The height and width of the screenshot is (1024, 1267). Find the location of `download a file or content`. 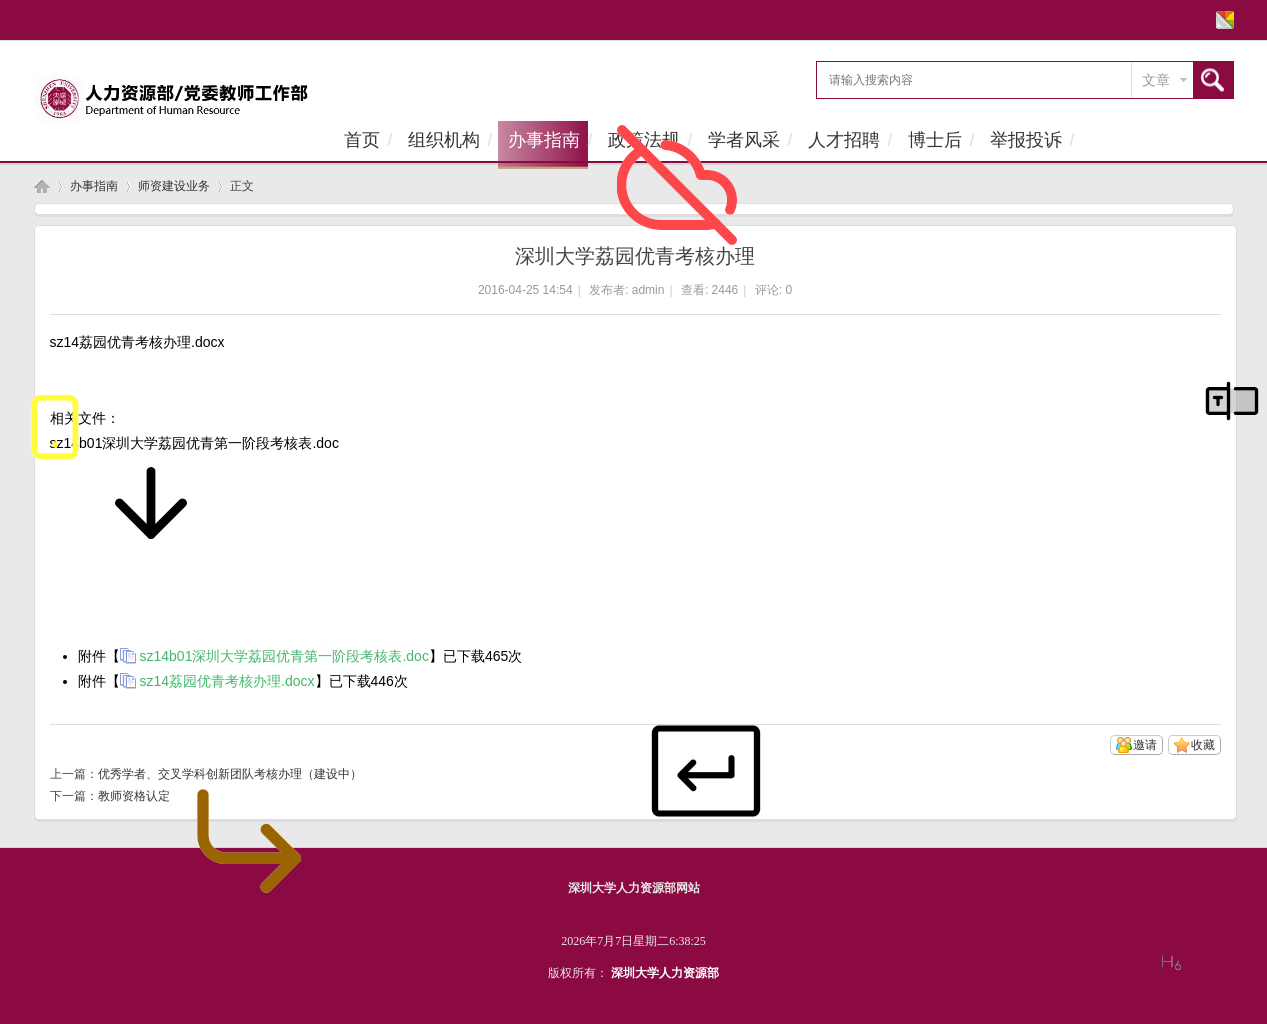

download a file or content is located at coordinates (151, 503).